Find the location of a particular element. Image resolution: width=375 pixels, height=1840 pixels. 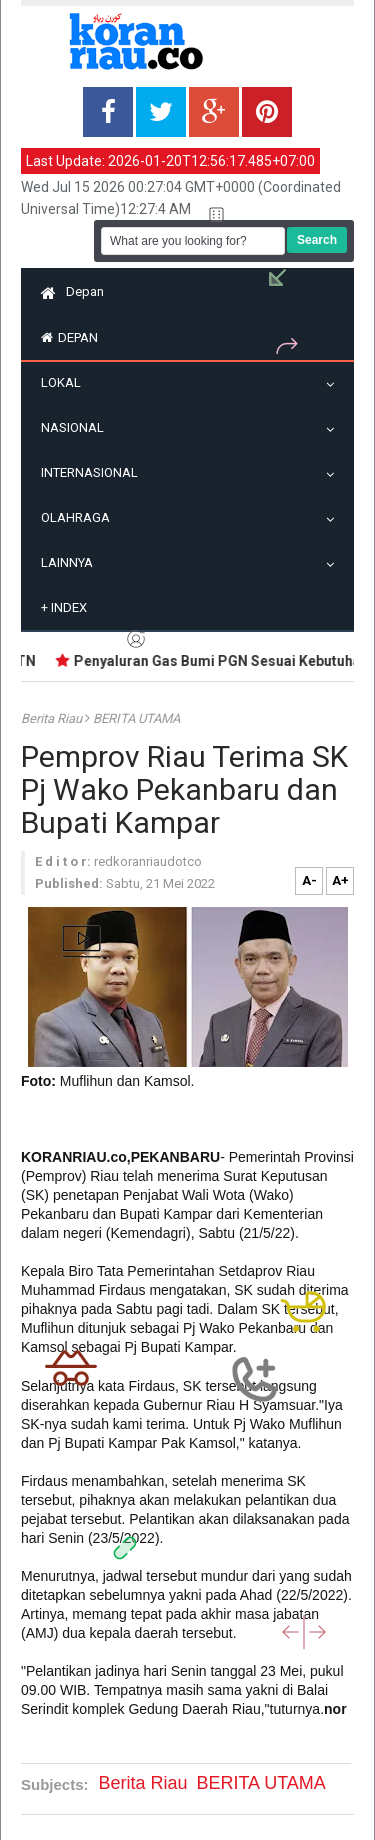

enable incognito or private browsing mode is located at coordinates (71, 1368).